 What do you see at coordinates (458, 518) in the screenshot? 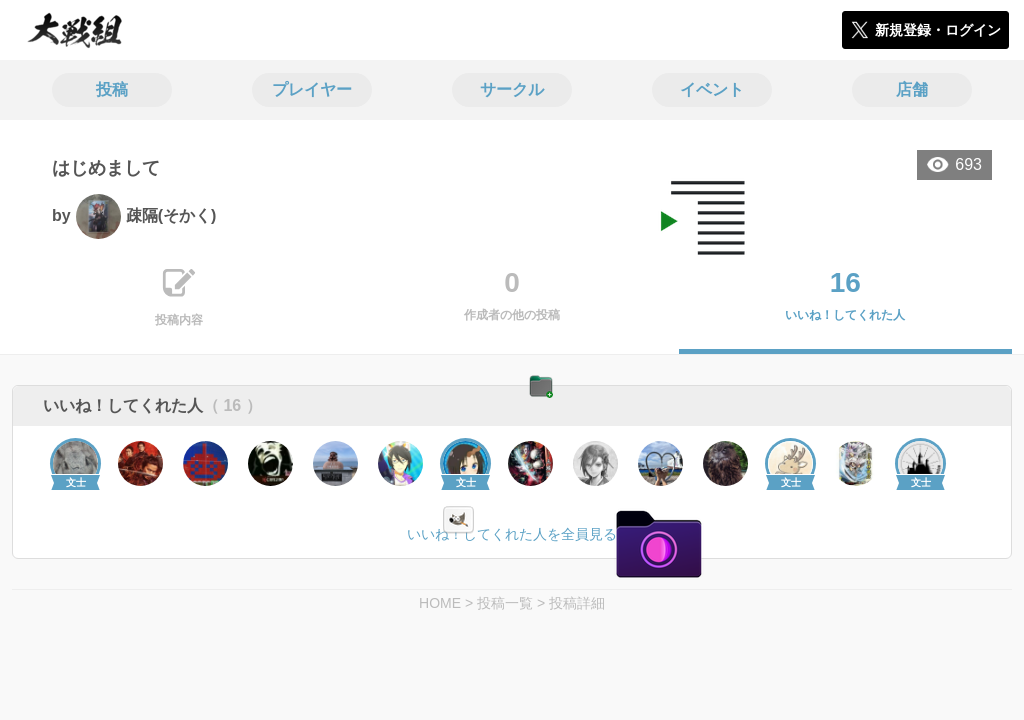
I see `compressed GIMP project file` at bounding box center [458, 518].